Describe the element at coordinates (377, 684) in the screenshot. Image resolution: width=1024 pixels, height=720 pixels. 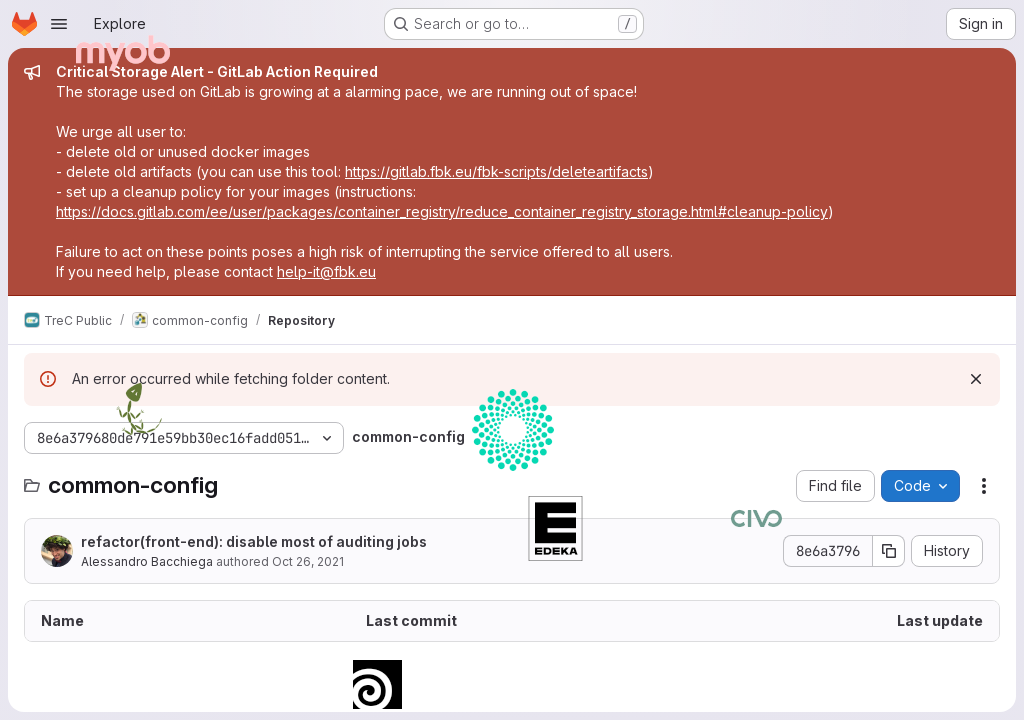
I see `open Houdini 3D animation software` at that location.